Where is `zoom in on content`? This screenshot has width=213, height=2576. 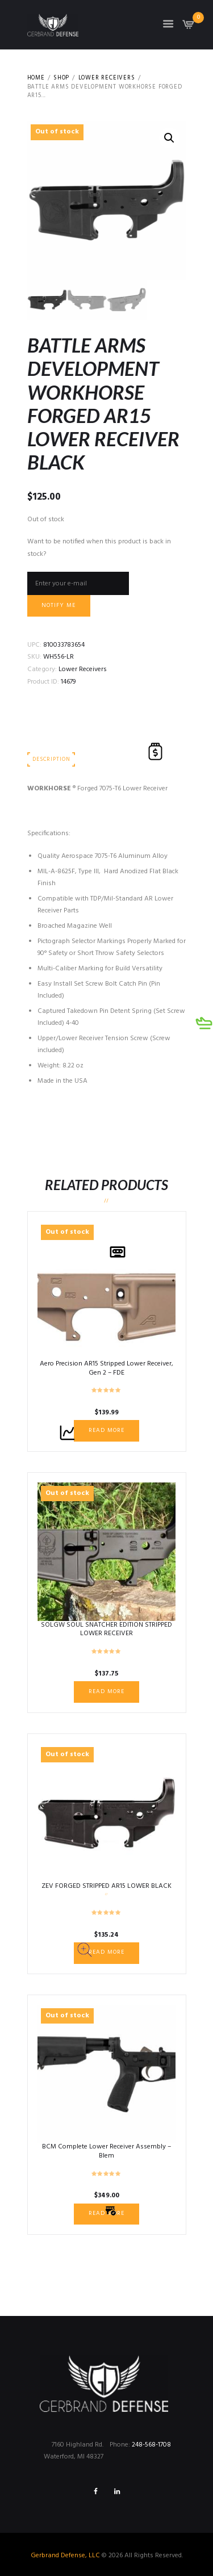 zoom in on content is located at coordinates (85, 1950).